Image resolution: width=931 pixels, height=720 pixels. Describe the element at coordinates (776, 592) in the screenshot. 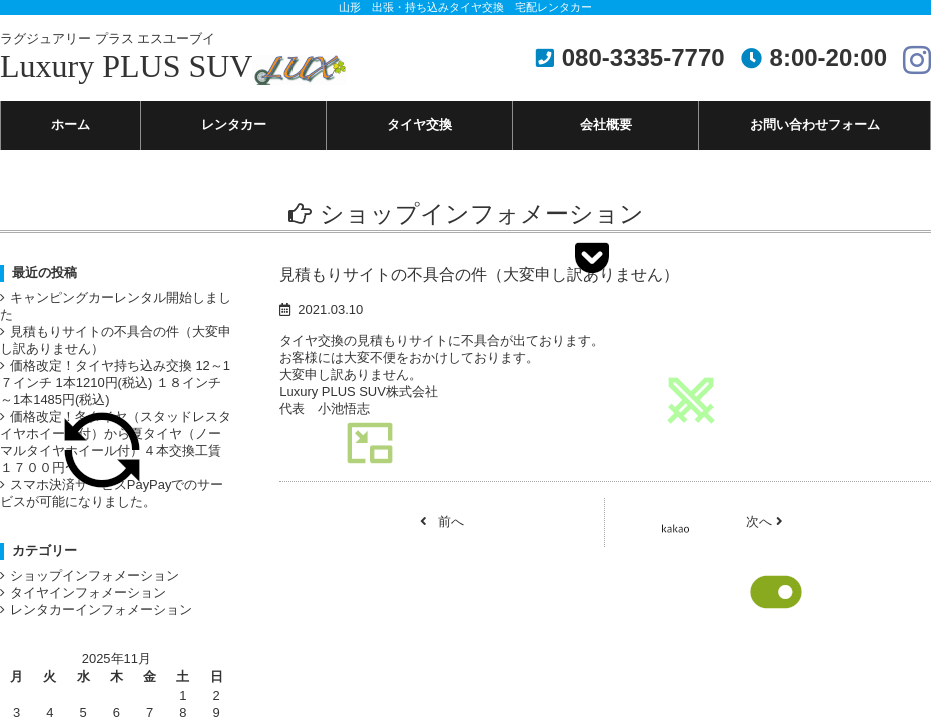

I see `toggle a setting on or off` at that location.